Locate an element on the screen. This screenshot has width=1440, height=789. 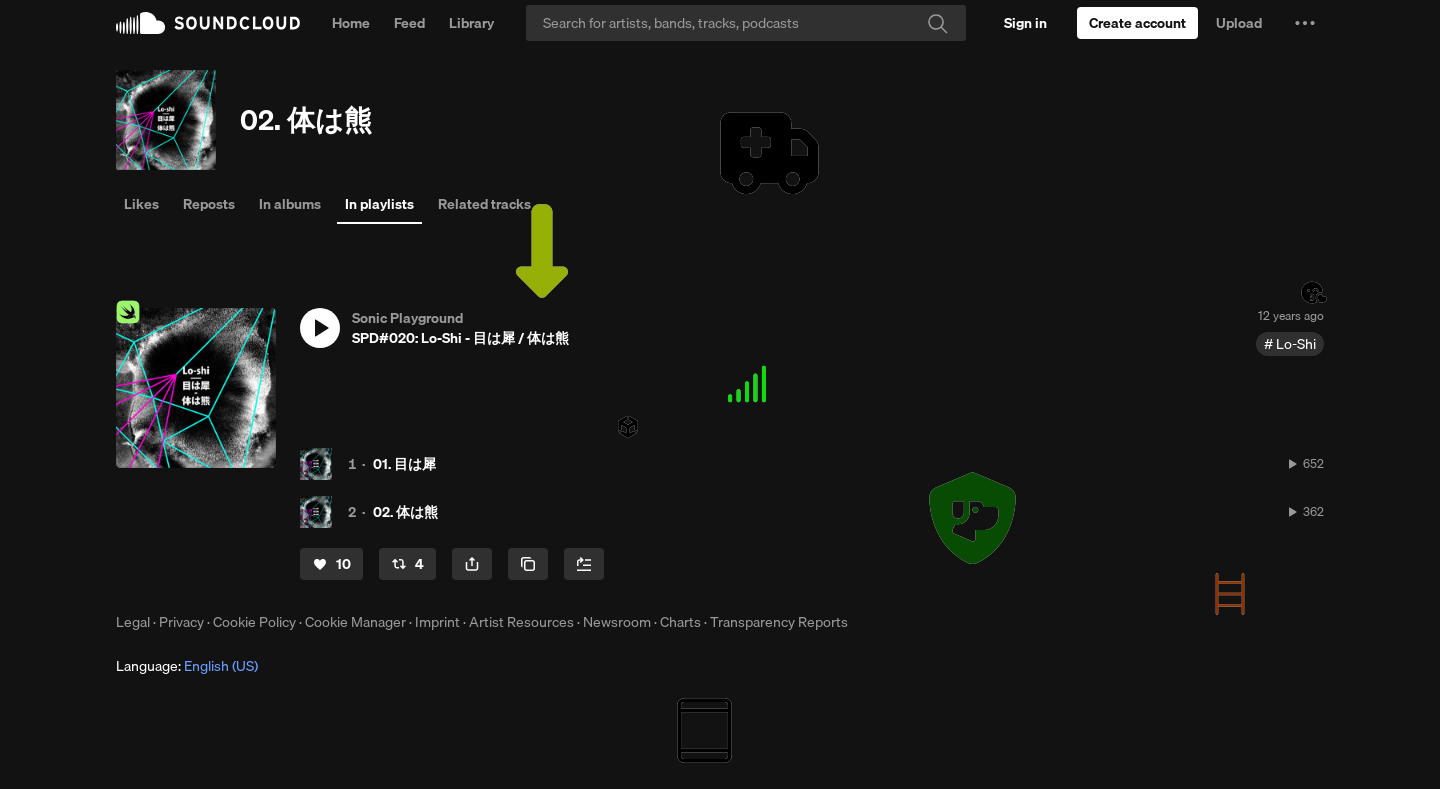
swift programming language logo is located at coordinates (128, 312).